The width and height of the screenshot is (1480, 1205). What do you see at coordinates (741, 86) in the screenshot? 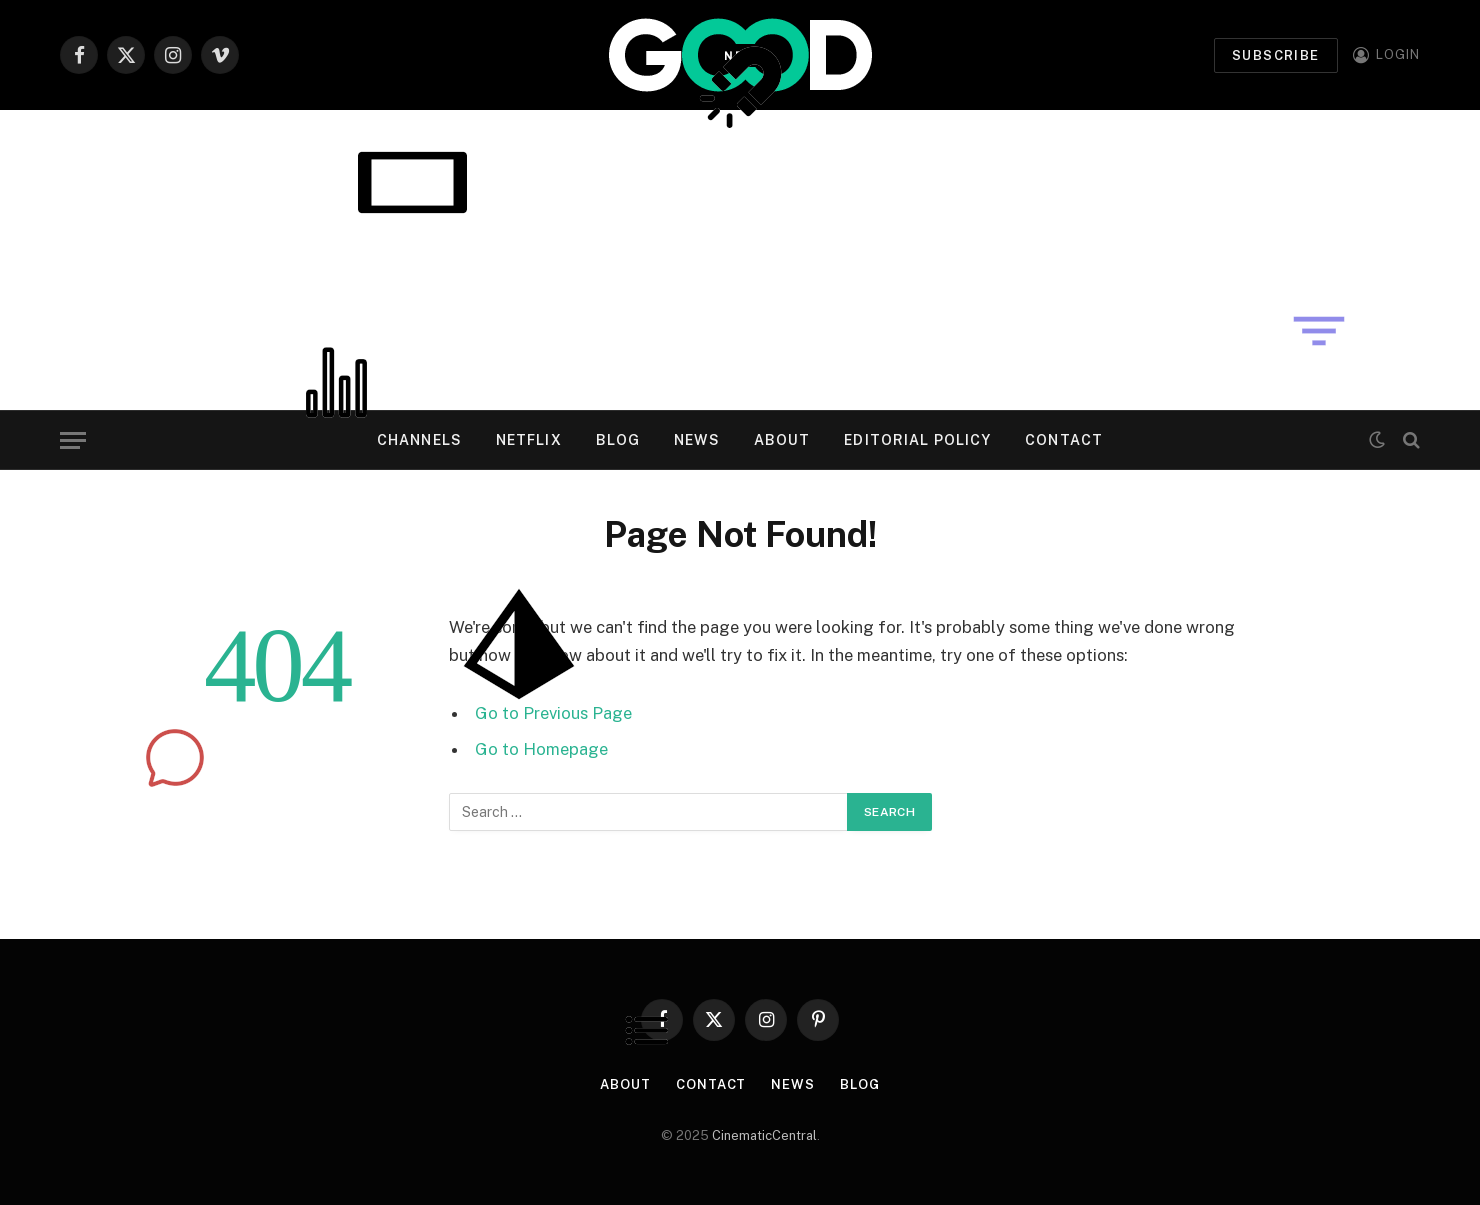
I see `attract or pull related items together` at bounding box center [741, 86].